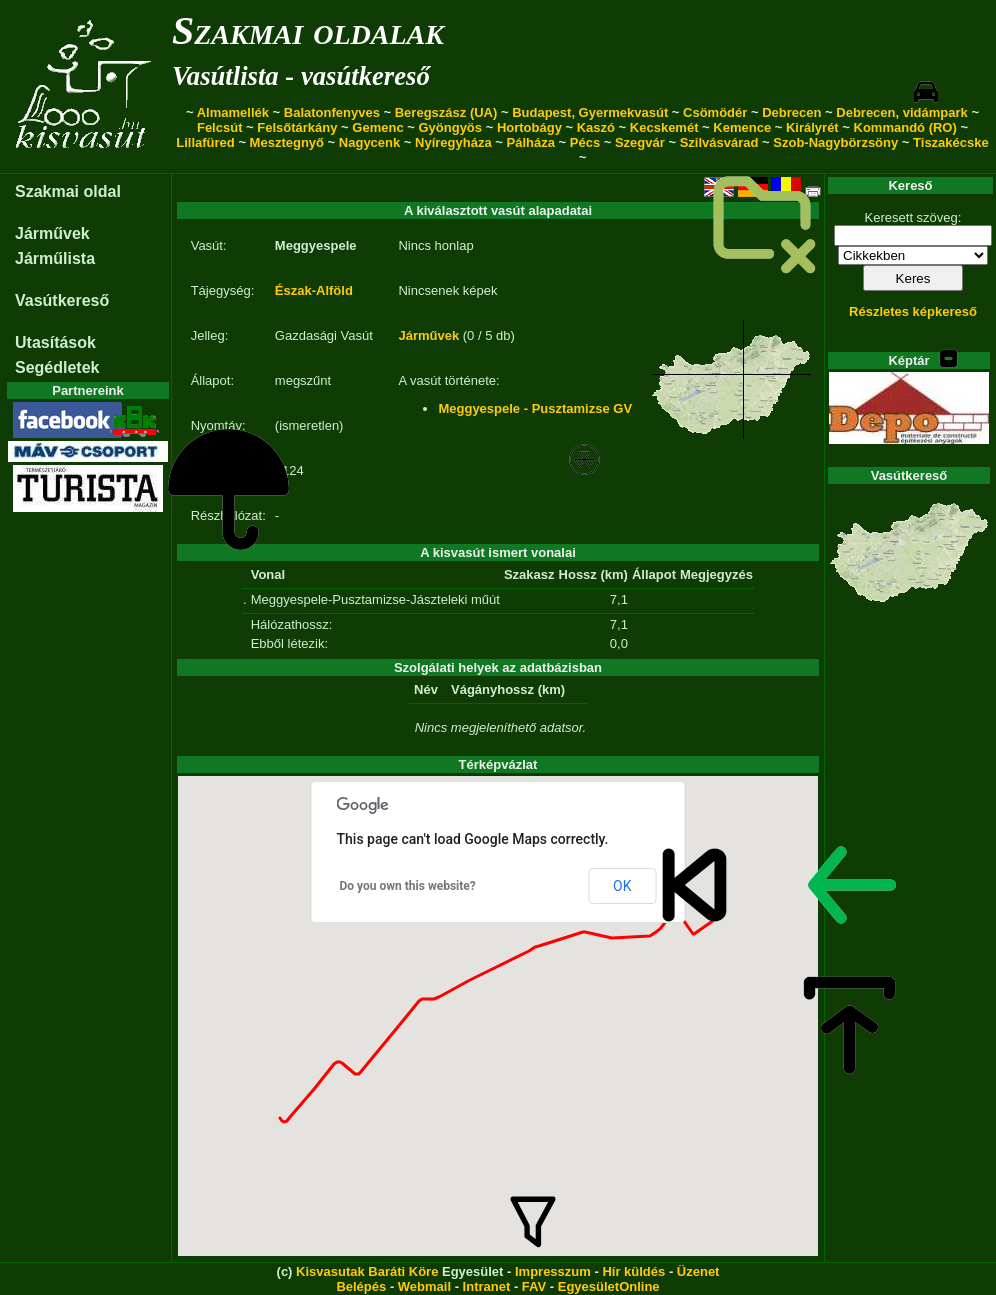 The height and width of the screenshot is (1295, 996). Describe the element at coordinates (926, 92) in the screenshot. I see `select car or automobile option` at that location.